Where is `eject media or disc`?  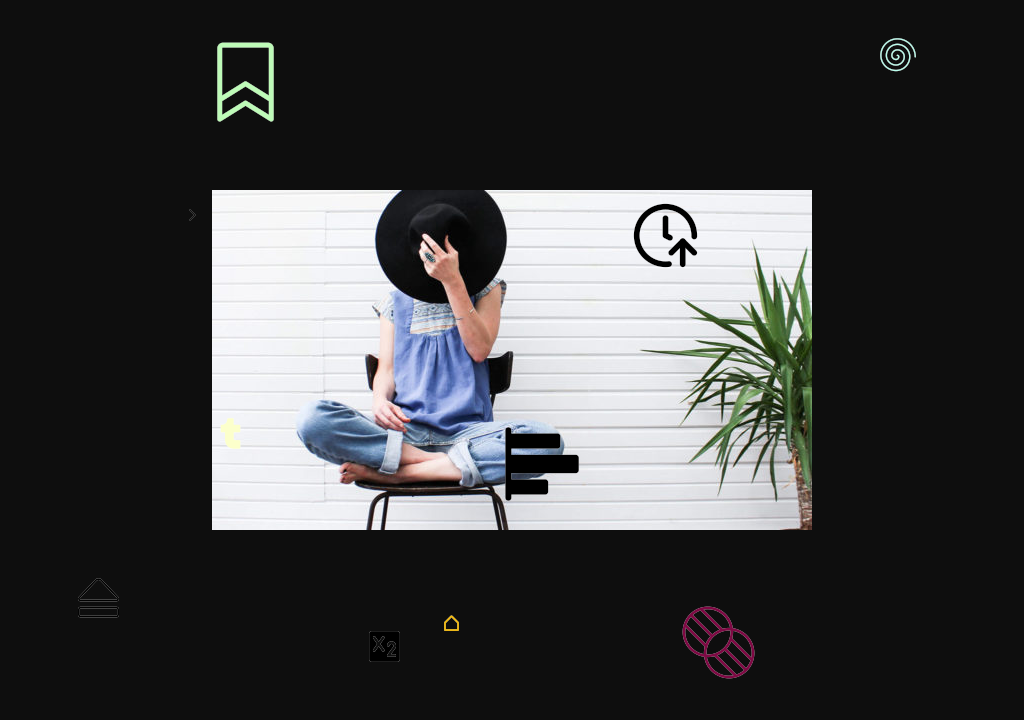
eject media or disc is located at coordinates (98, 600).